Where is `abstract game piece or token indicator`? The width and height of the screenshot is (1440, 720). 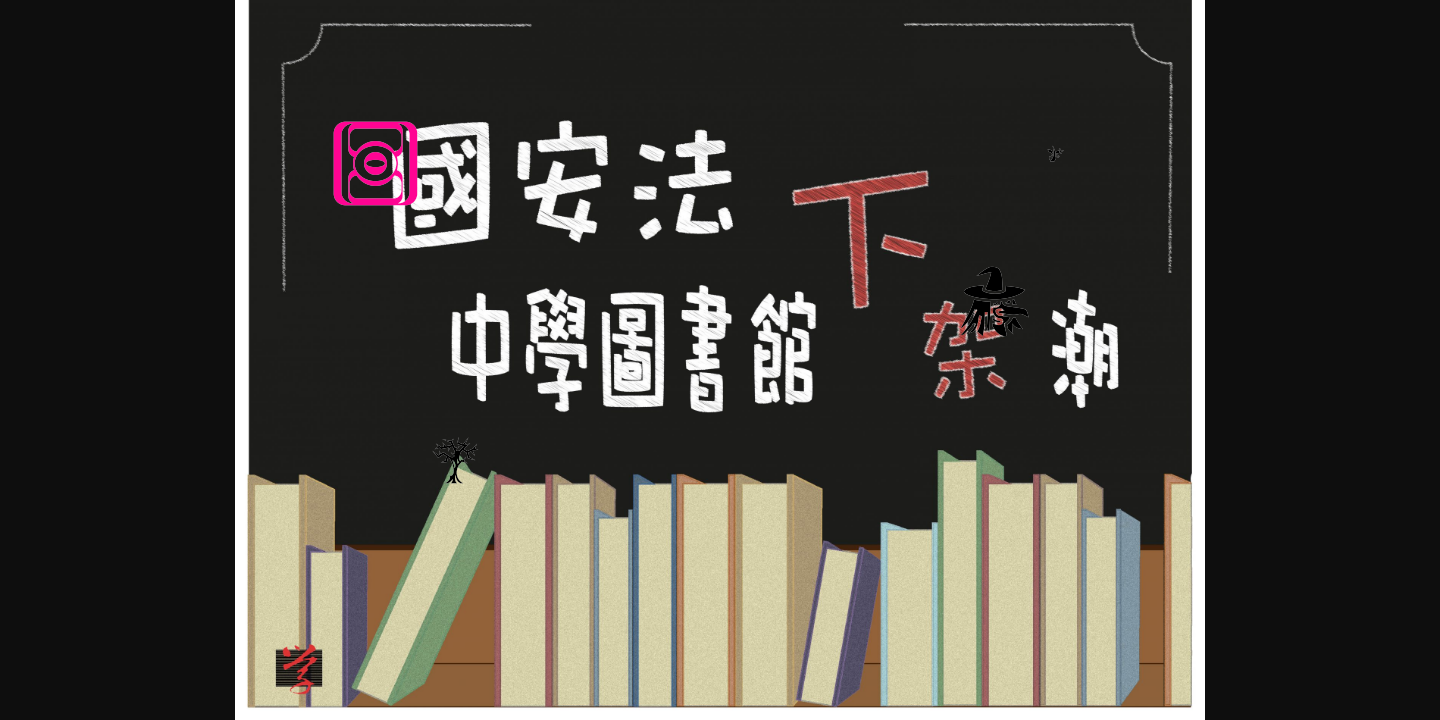
abstract game piece or token indicator is located at coordinates (375, 163).